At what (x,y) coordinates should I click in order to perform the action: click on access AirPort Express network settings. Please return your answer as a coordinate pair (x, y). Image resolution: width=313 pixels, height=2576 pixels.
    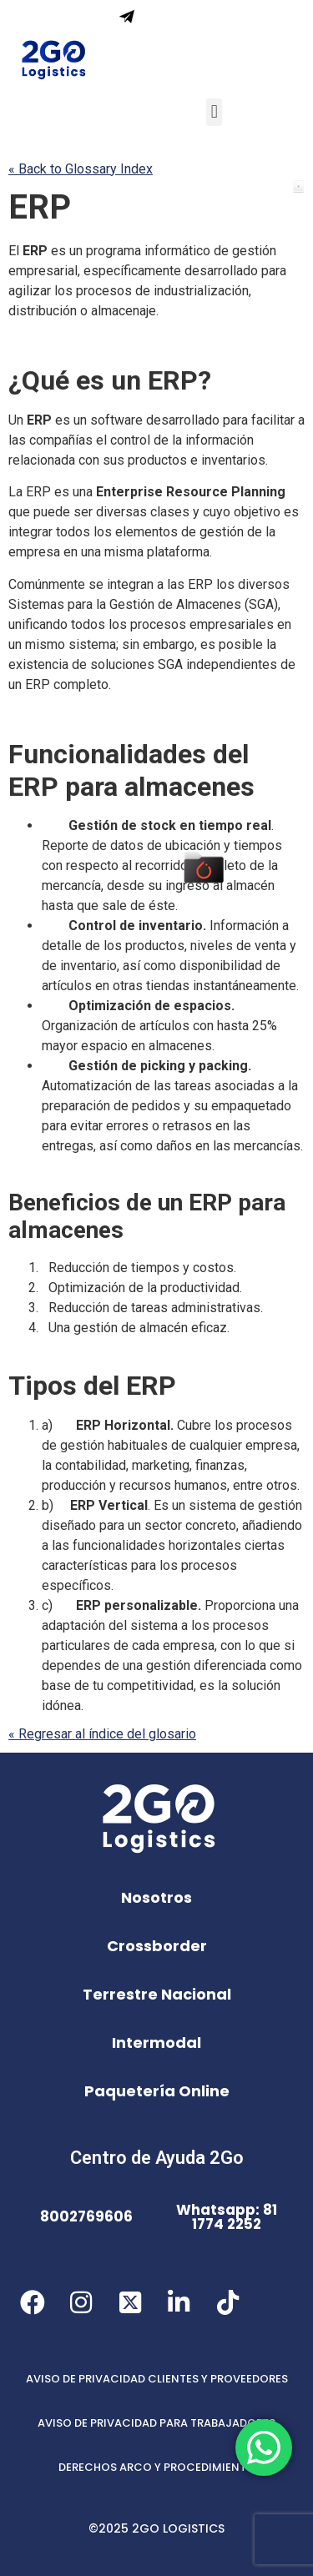
    Looking at the image, I should click on (298, 186).